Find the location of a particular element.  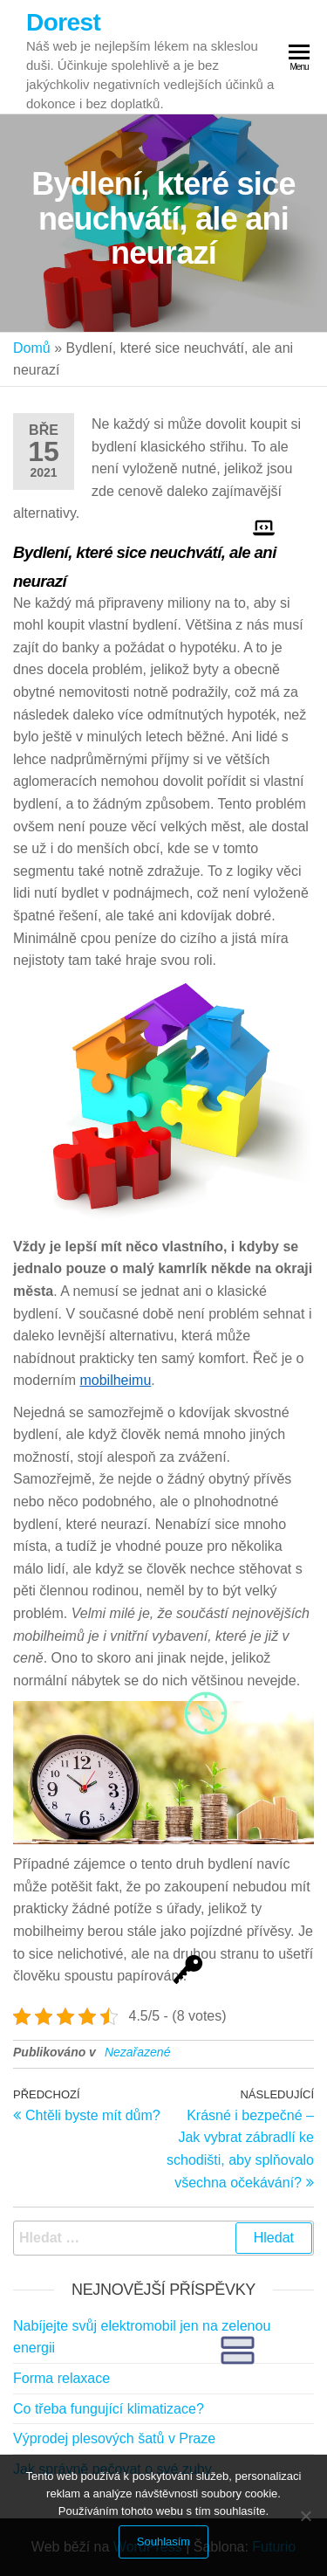

switch to row layout view is located at coordinates (237, 2350).